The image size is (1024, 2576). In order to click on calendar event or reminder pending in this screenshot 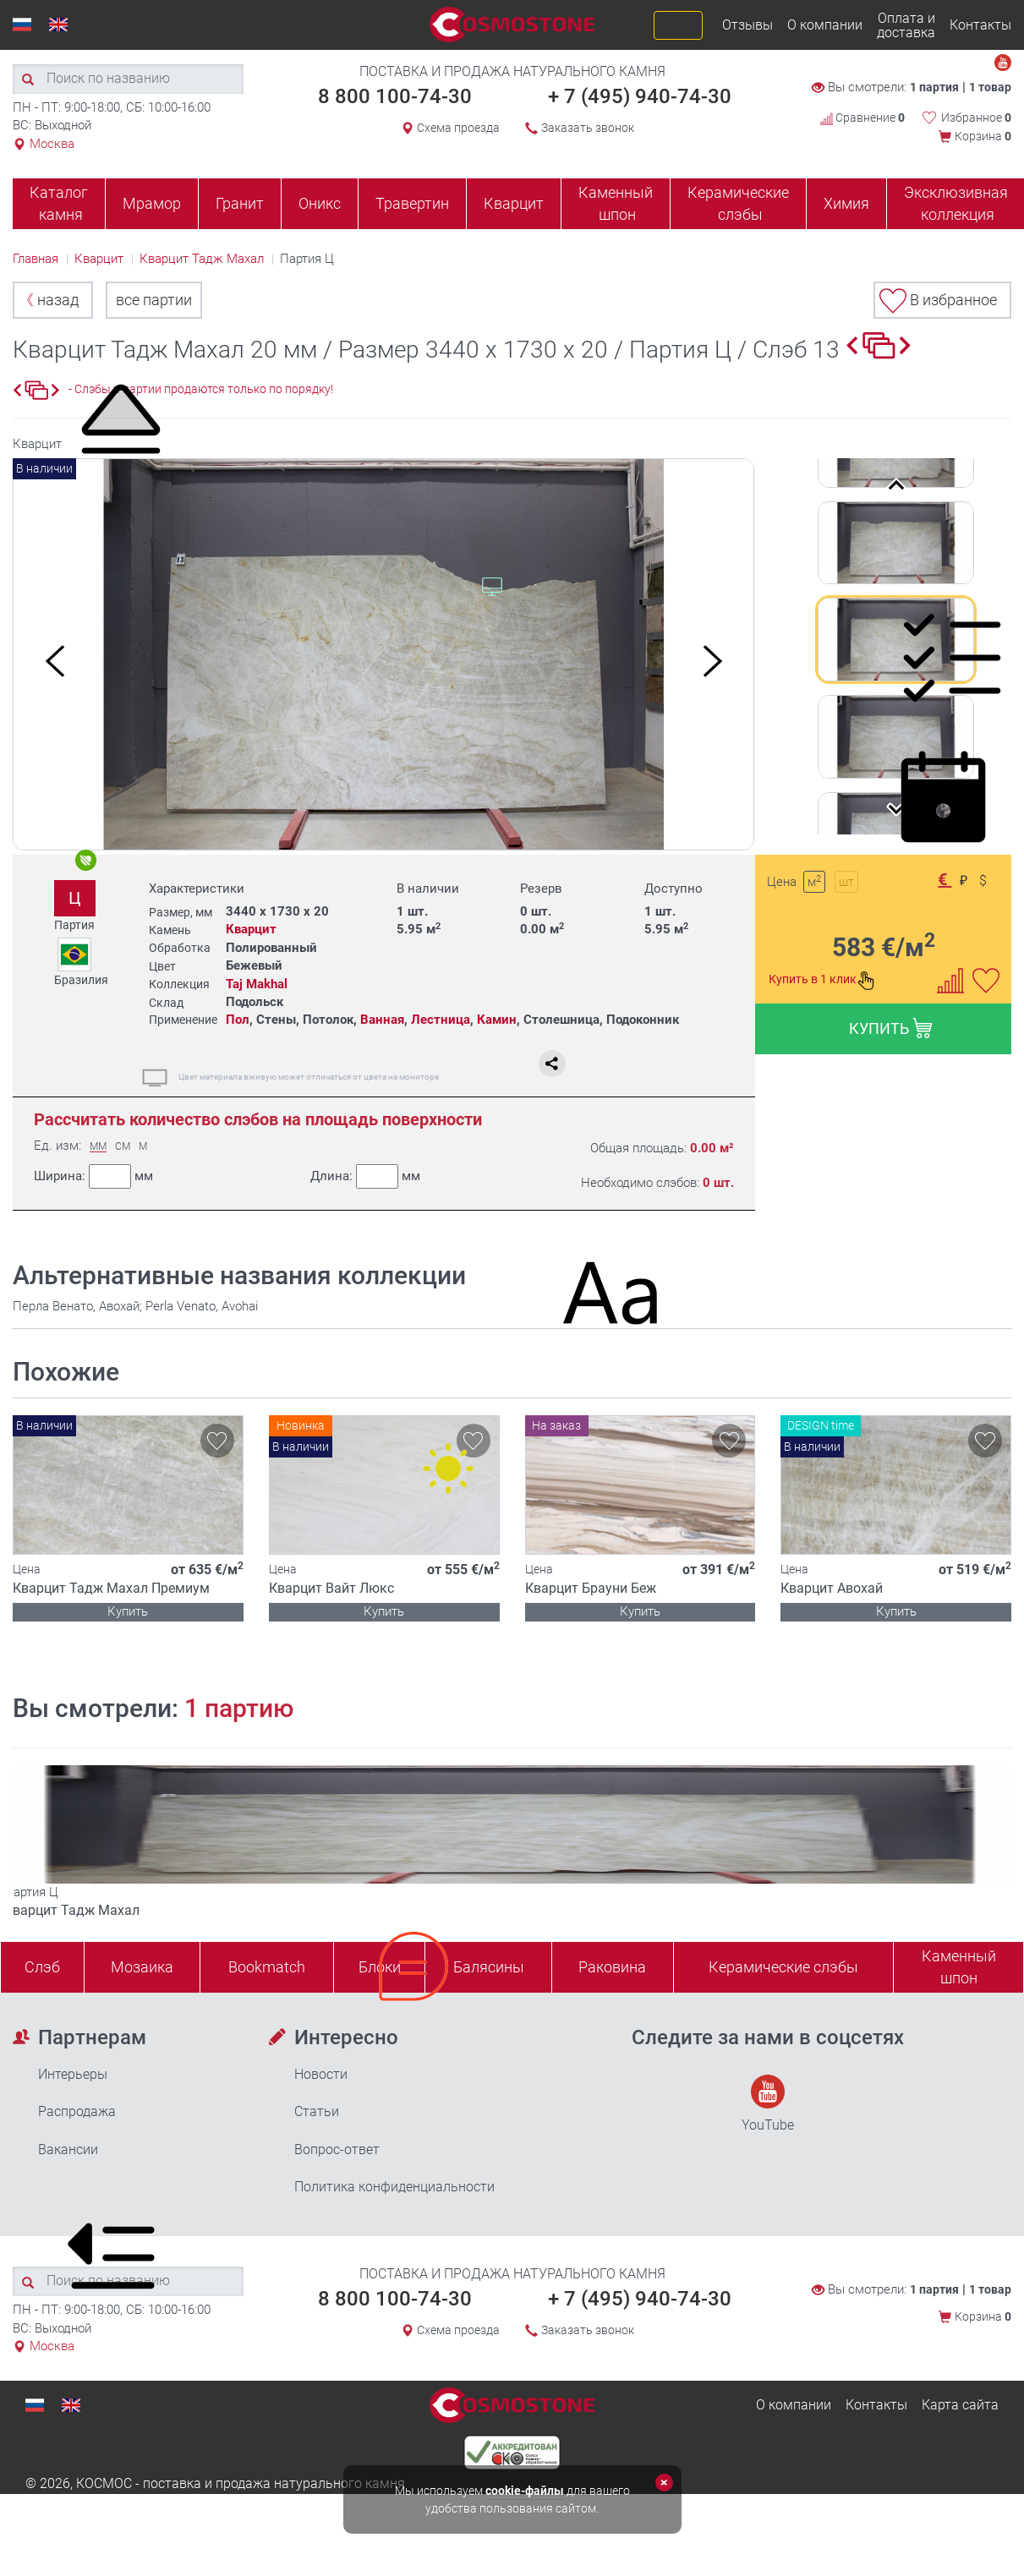, I will do `click(943, 800)`.